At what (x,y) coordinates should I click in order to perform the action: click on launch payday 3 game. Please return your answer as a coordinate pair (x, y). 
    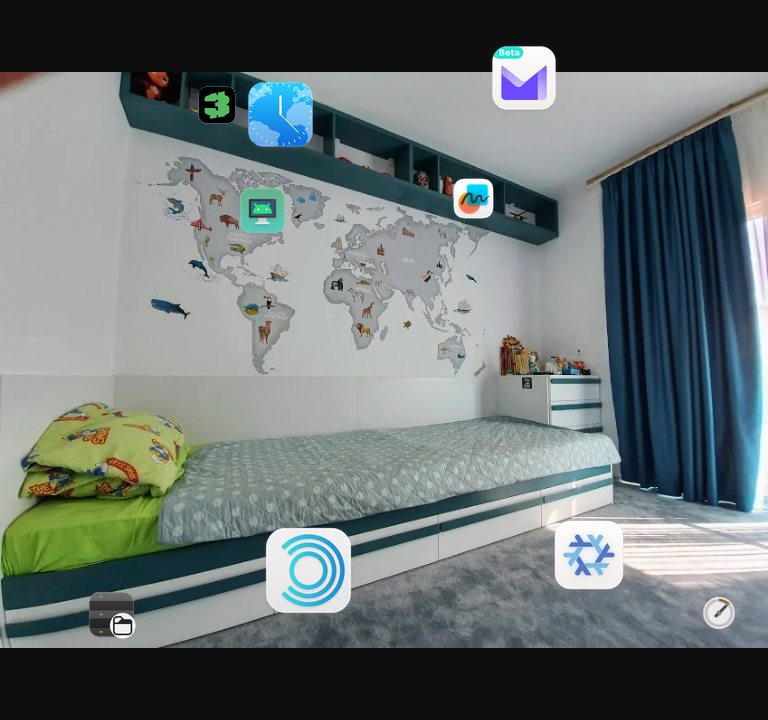
    Looking at the image, I should click on (217, 105).